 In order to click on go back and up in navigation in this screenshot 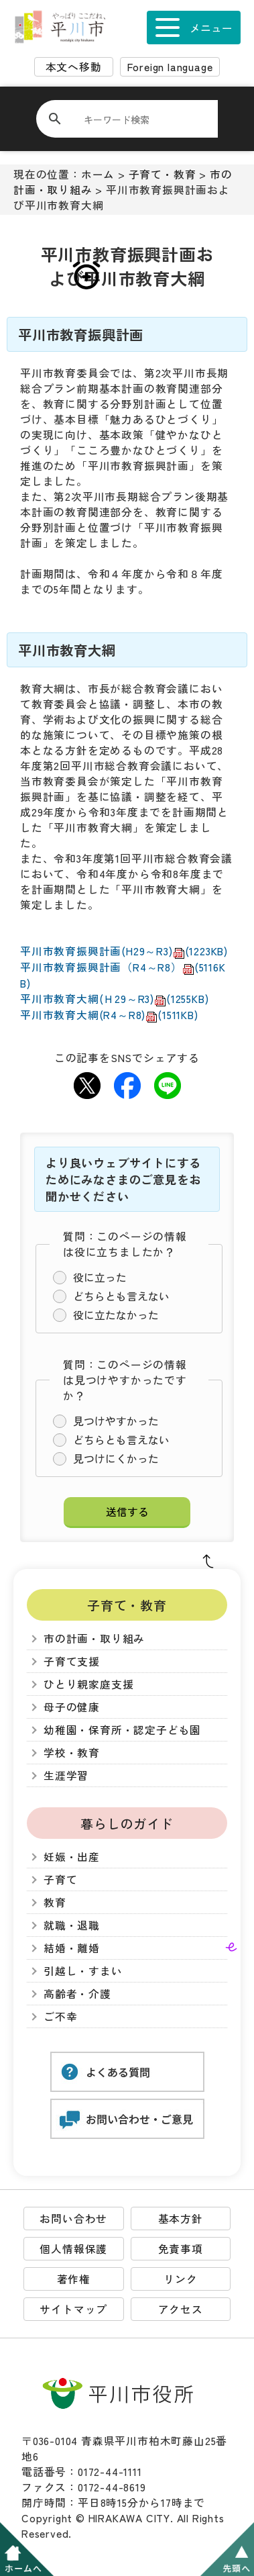, I will do `click(208, 1561)`.